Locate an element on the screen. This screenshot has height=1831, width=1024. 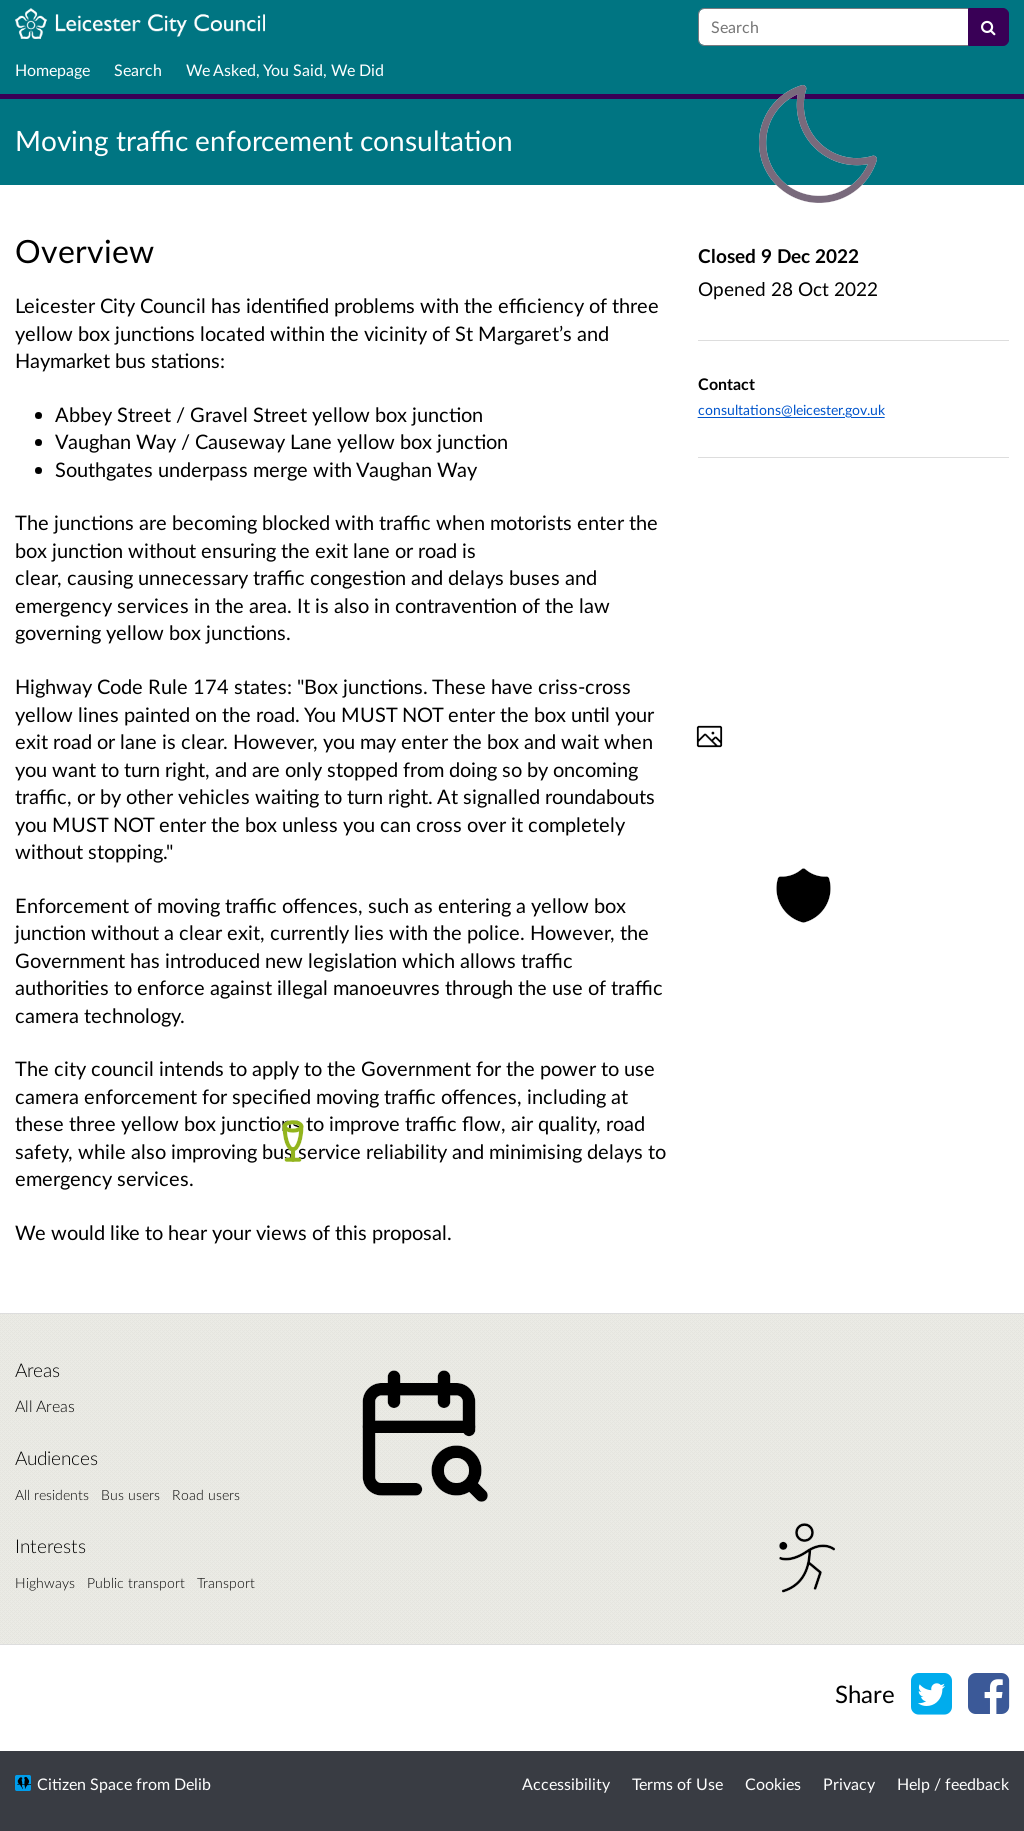
throw or toss an item is located at coordinates (804, 1556).